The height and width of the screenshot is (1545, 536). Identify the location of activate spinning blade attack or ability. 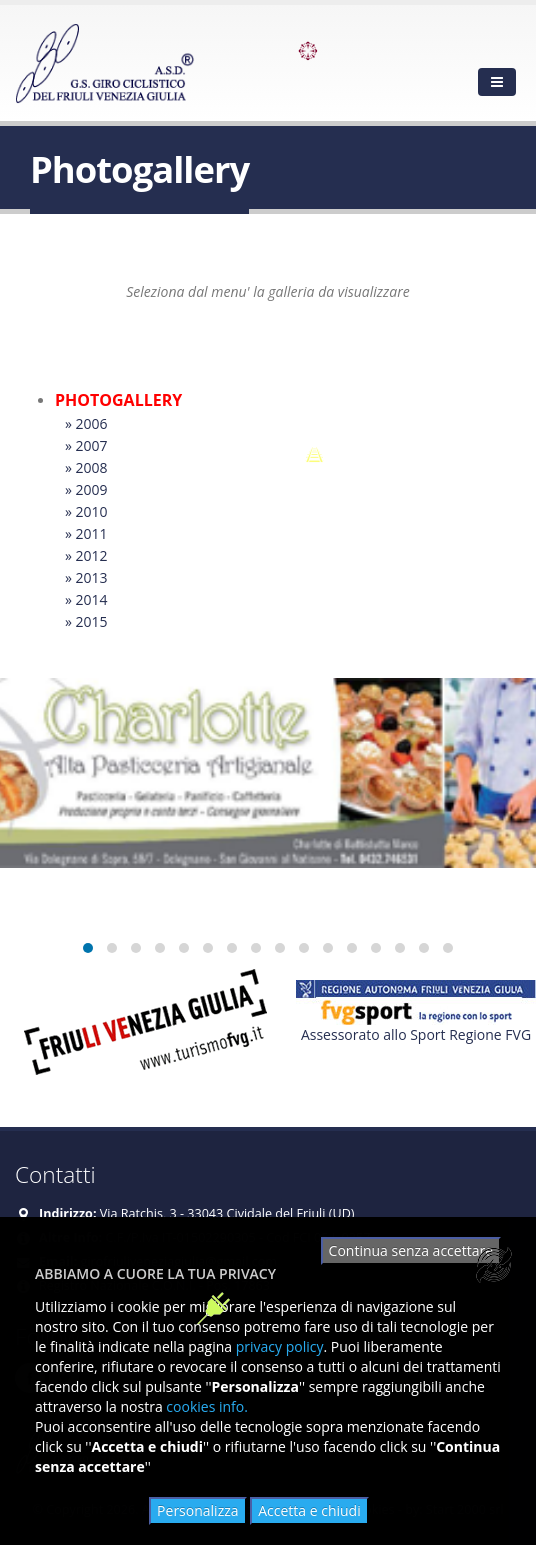
(494, 1265).